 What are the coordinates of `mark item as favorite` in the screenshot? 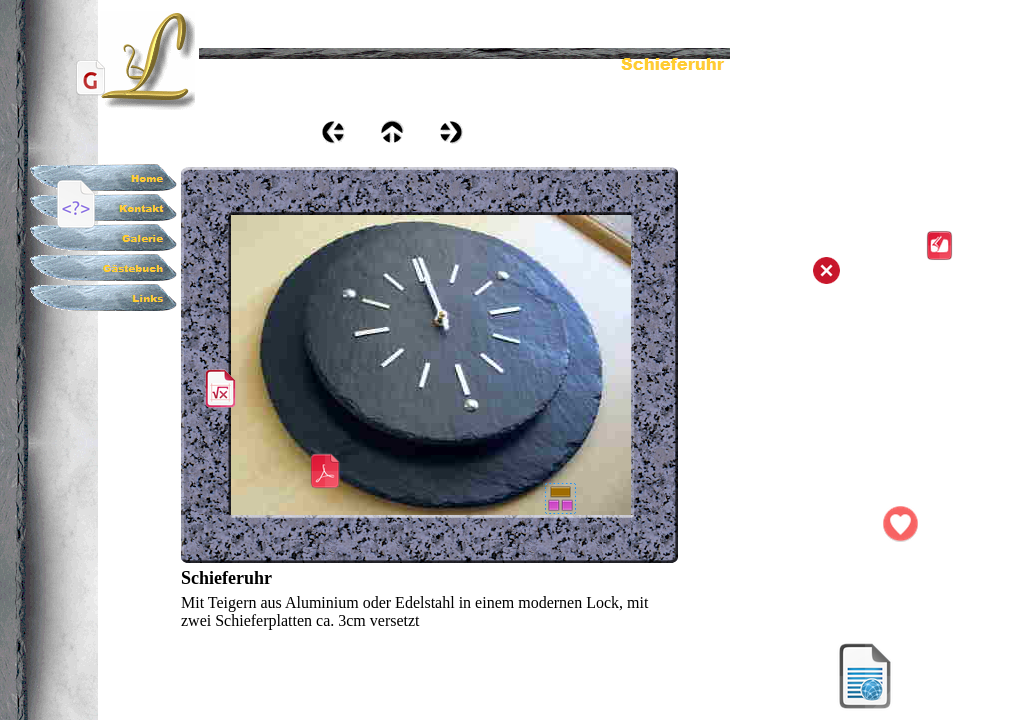 It's located at (900, 523).